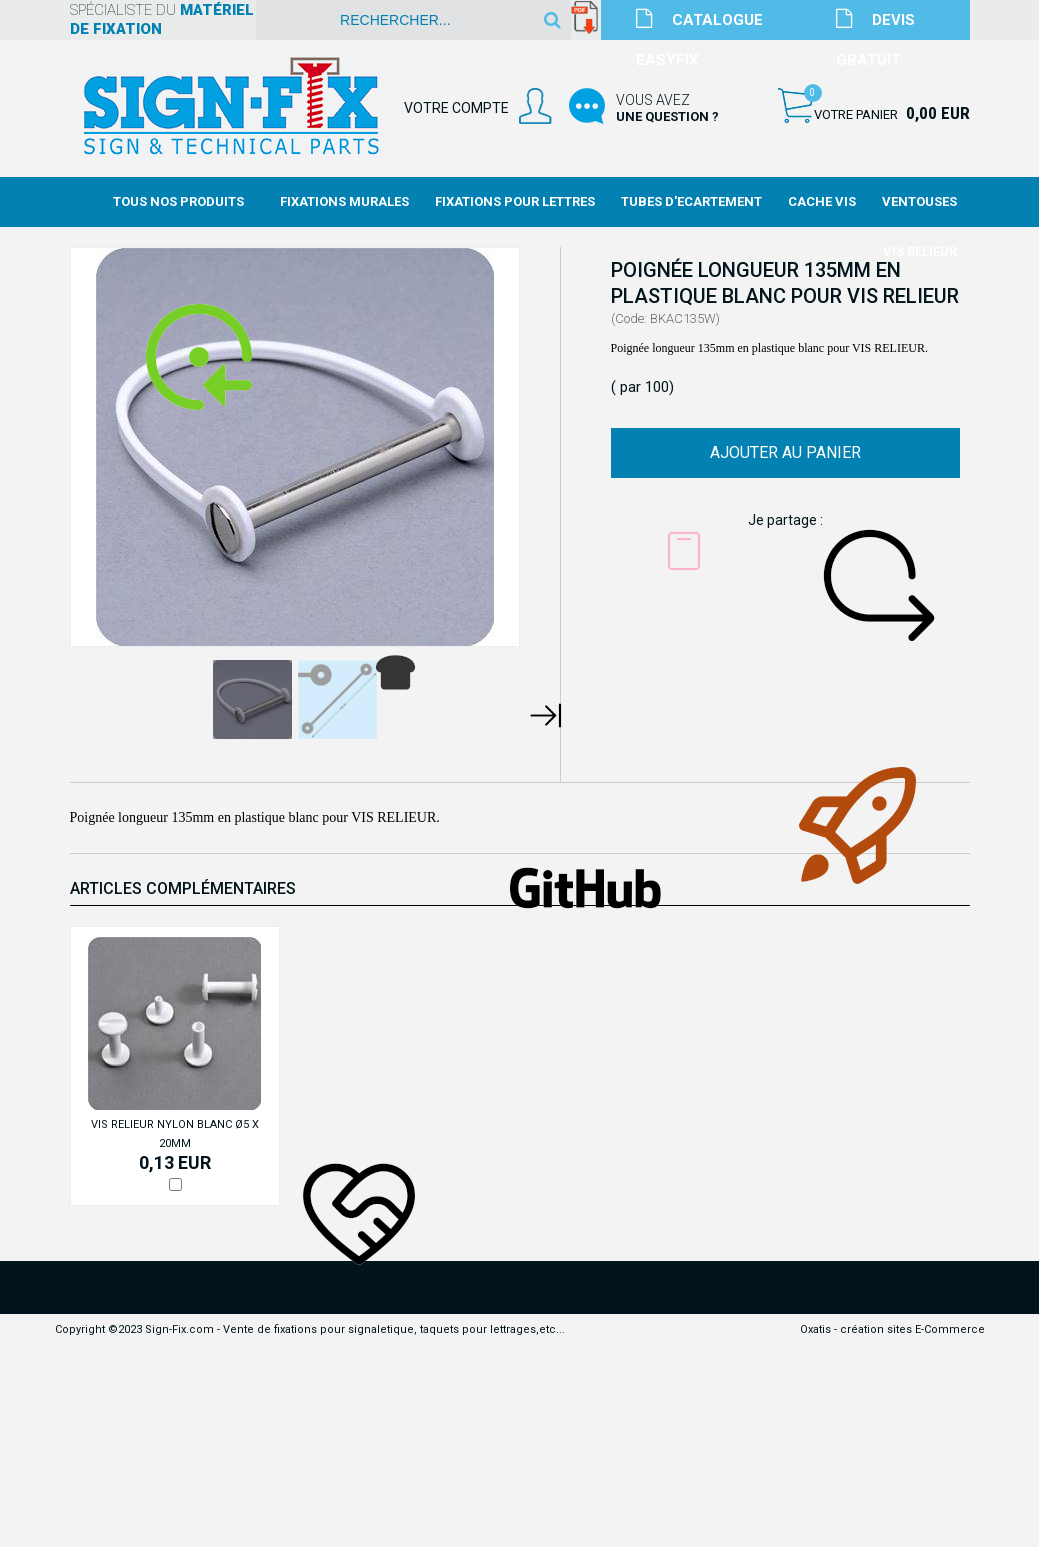  What do you see at coordinates (586, 888) in the screenshot?
I see `link to GitHub repository` at bounding box center [586, 888].